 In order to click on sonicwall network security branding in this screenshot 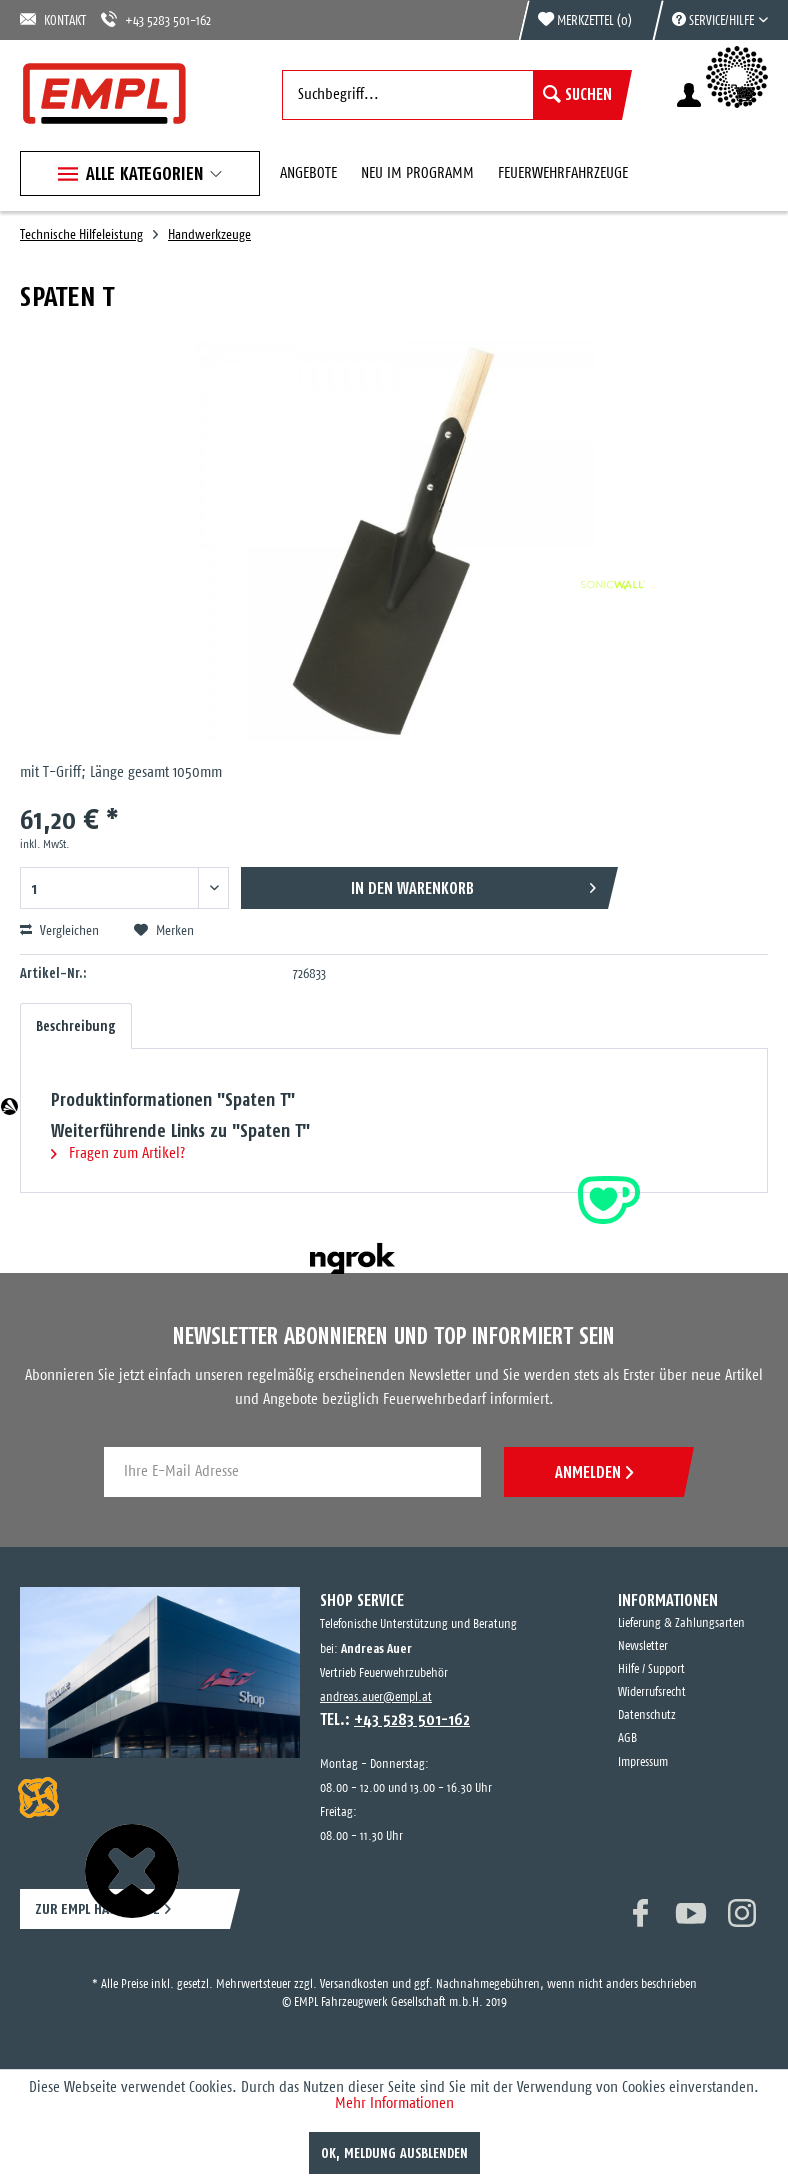, I will do `click(613, 586)`.